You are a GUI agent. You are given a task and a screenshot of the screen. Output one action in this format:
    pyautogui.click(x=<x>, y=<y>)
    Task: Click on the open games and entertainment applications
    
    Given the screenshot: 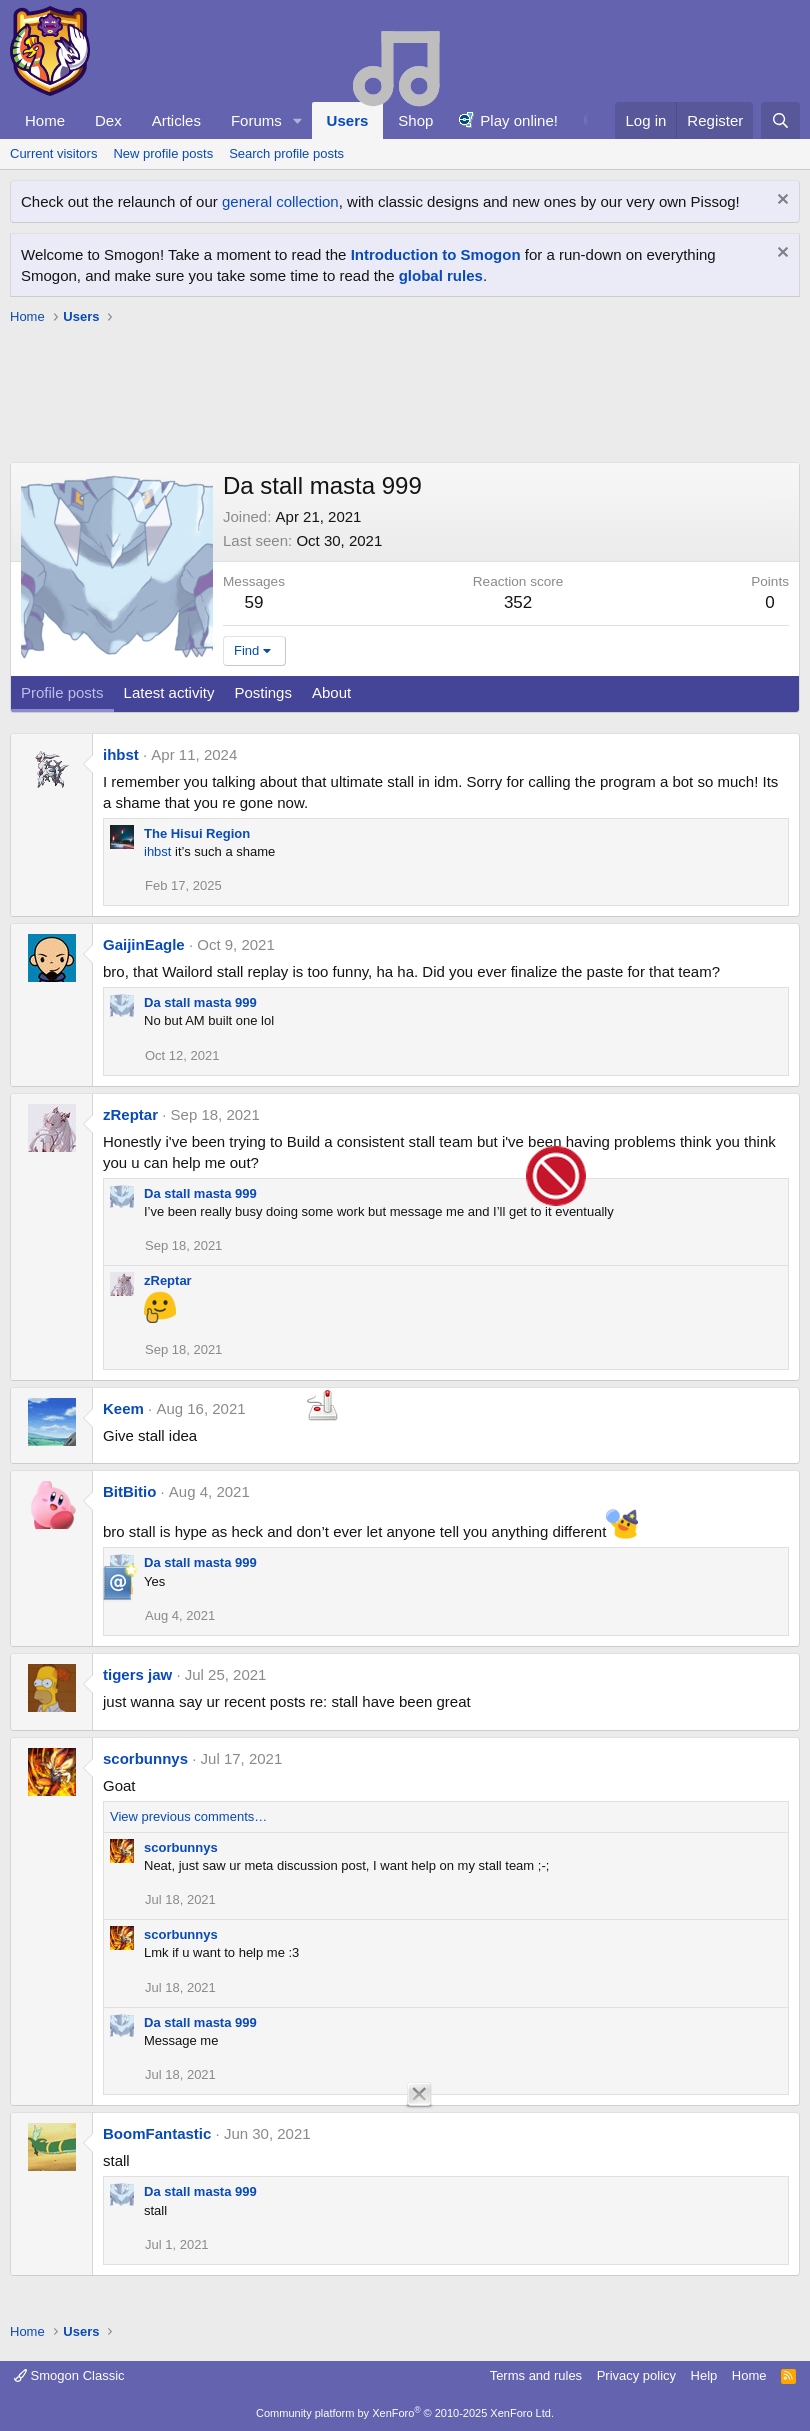 What is the action you would take?
    pyautogui.click(x=323, y=1406)
    